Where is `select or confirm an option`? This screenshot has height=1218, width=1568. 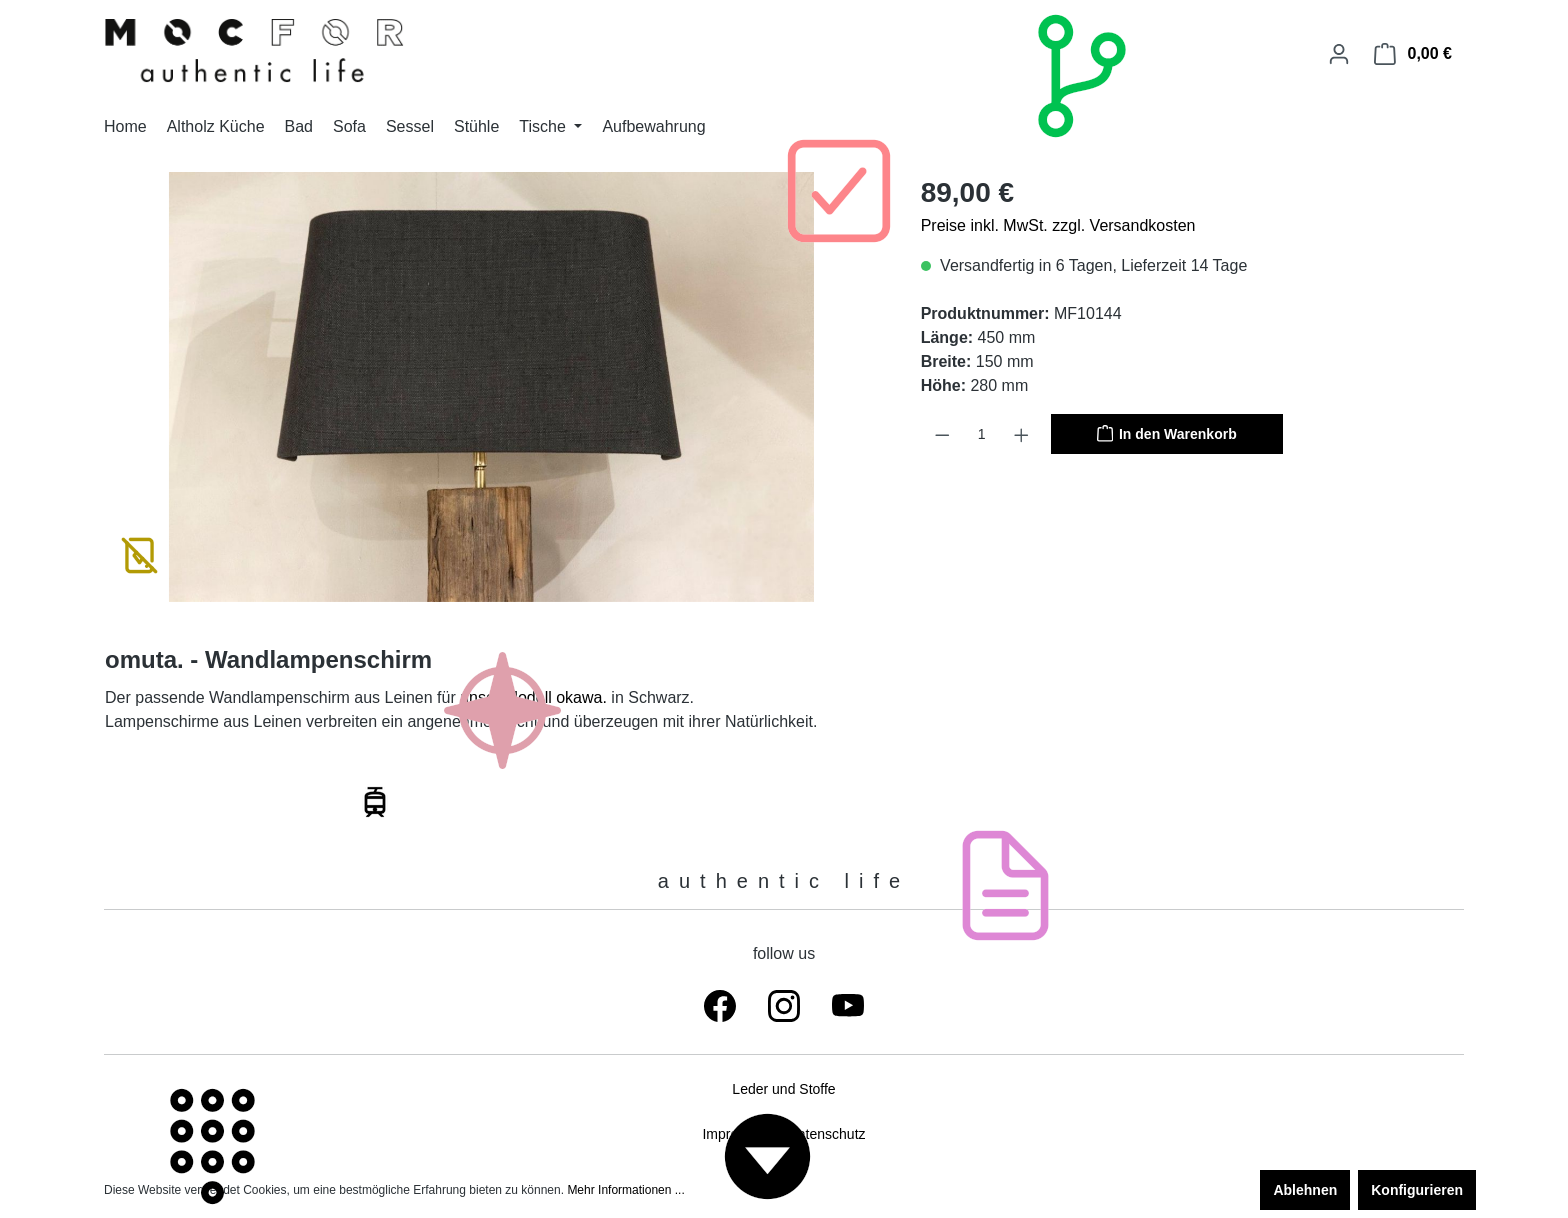
select or confirm an option is located at coordinates (839, 191).